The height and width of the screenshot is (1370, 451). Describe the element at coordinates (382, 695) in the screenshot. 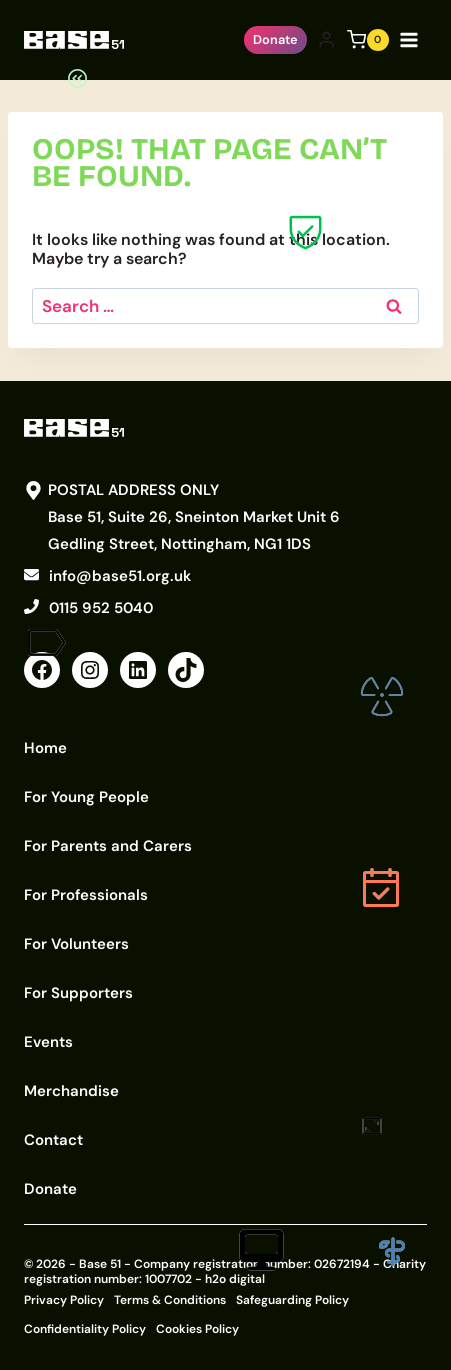

I see `indicates radioactive or hazardous material warning` at that location.